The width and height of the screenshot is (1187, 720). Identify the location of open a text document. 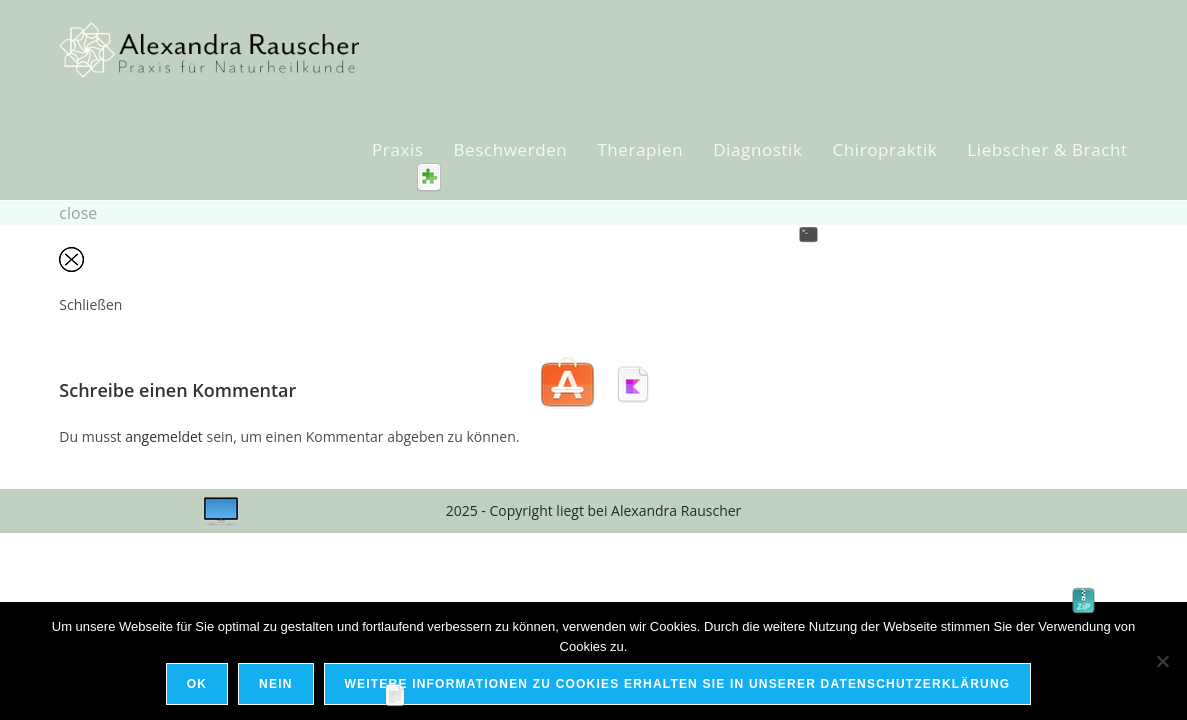
(395, 695).